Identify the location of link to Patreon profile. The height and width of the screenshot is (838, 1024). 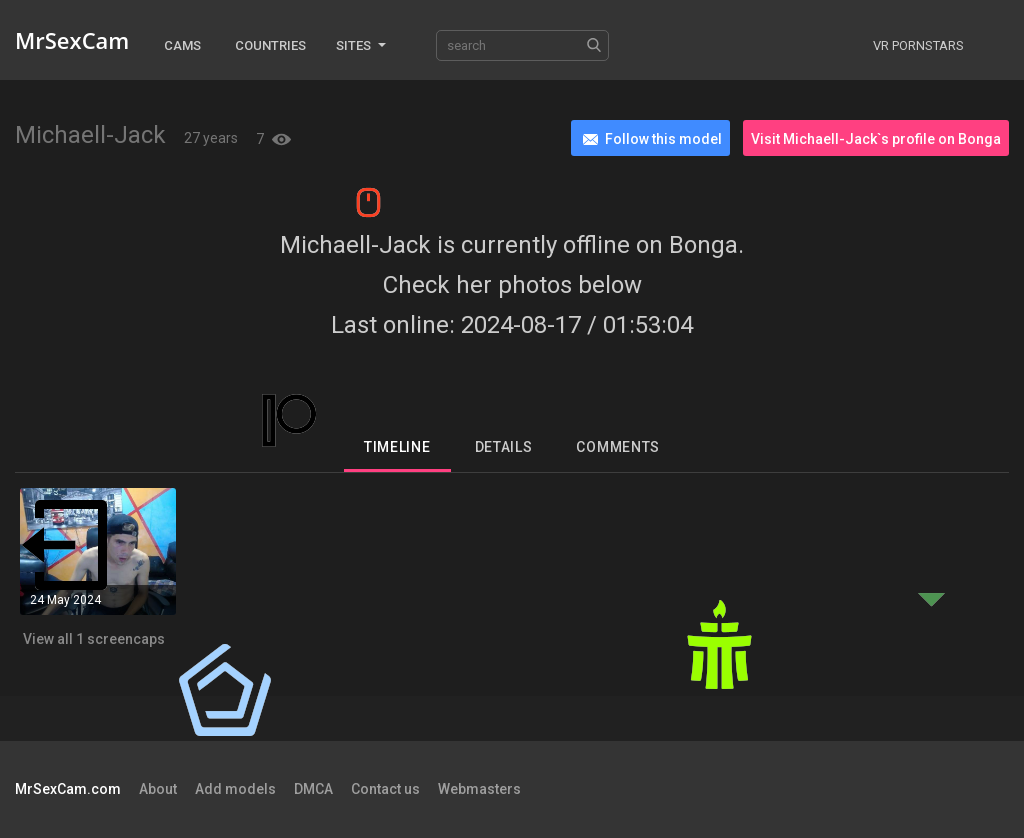
(288, 420).